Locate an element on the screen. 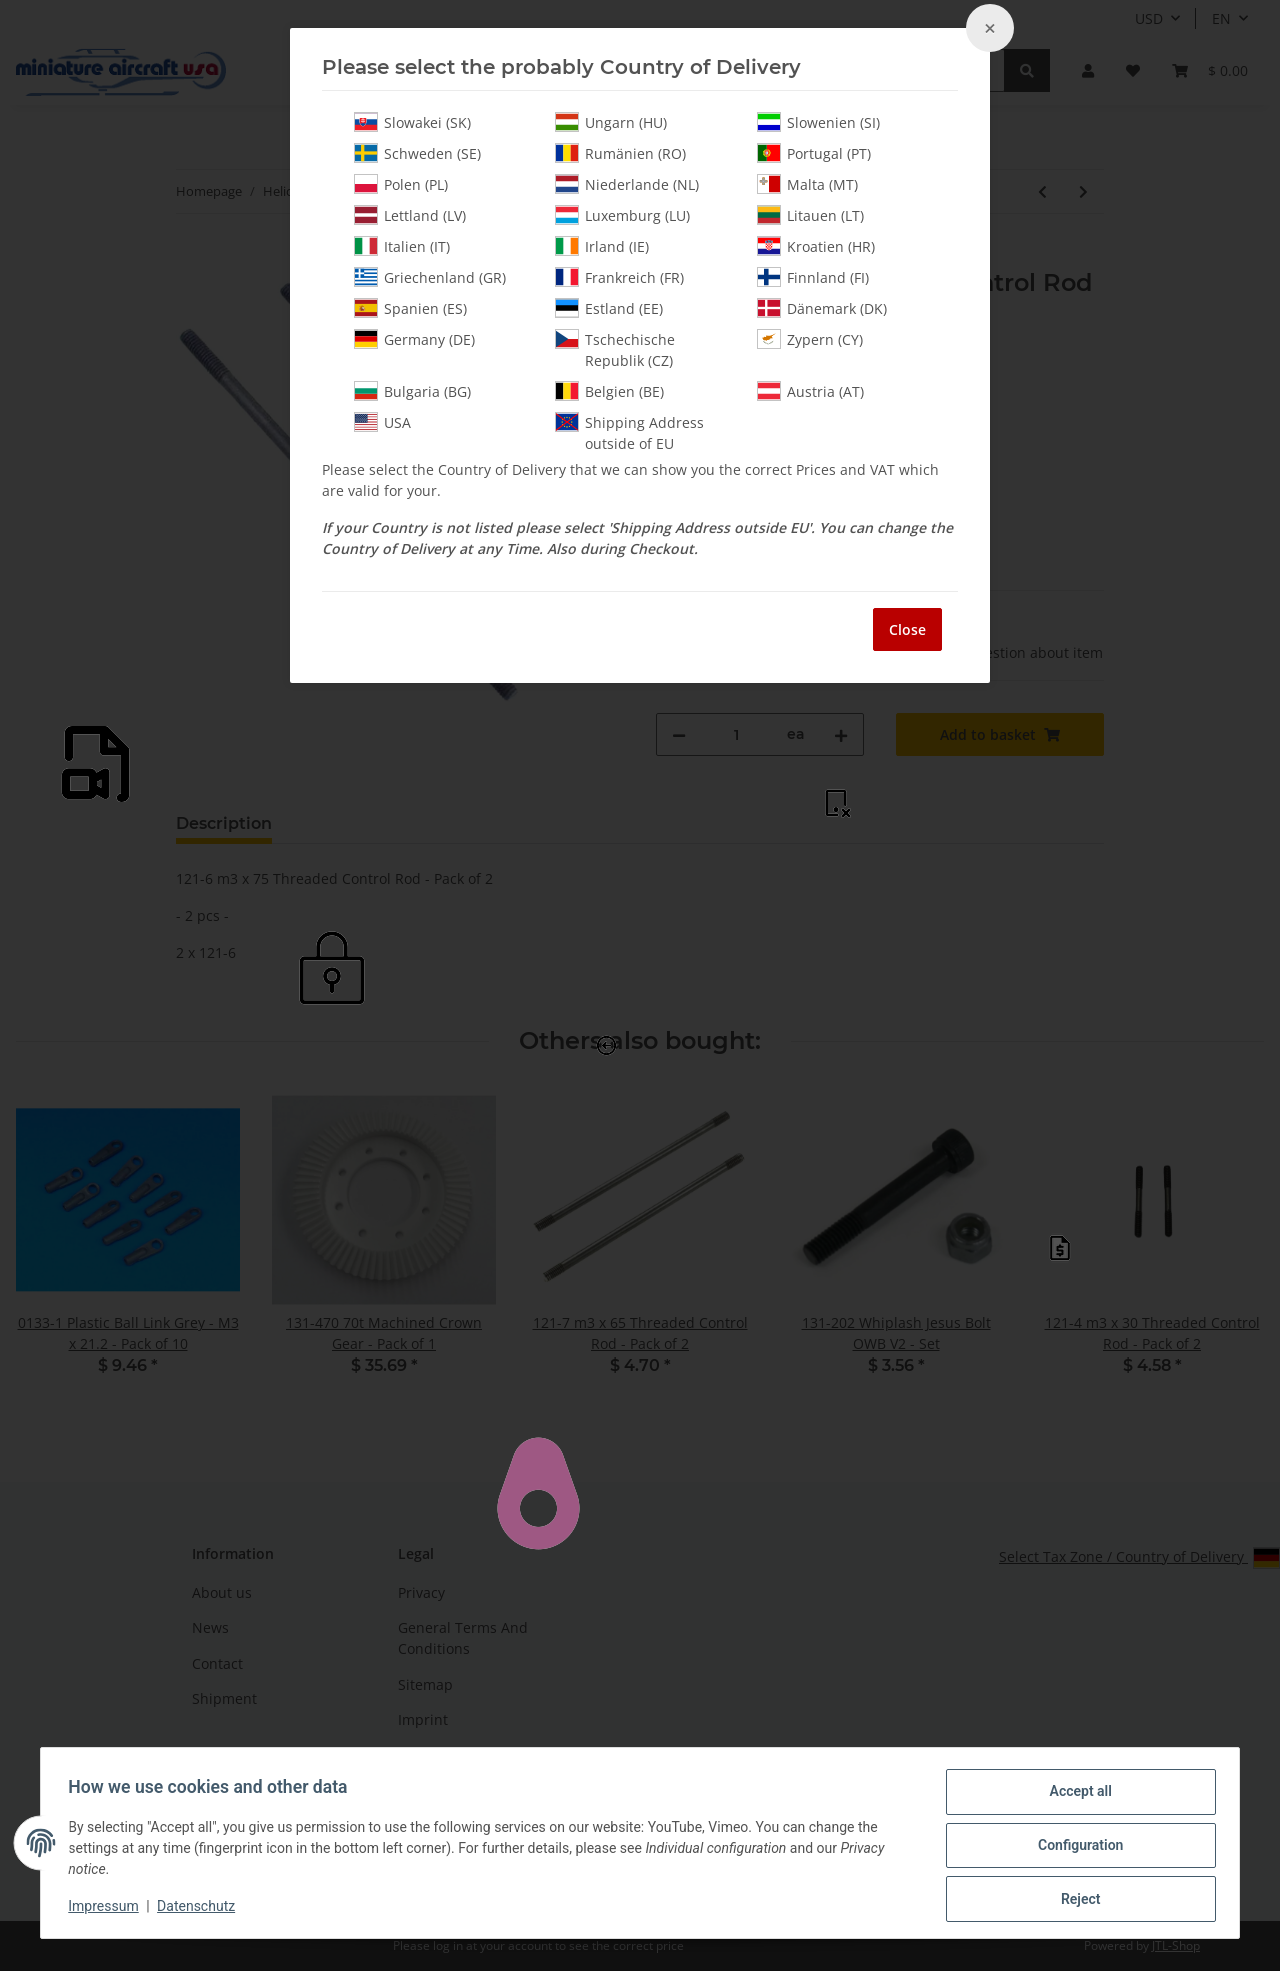 The height and width of the screenshot is (1971, 1280). open a video file is located at coordinates (97, 764).